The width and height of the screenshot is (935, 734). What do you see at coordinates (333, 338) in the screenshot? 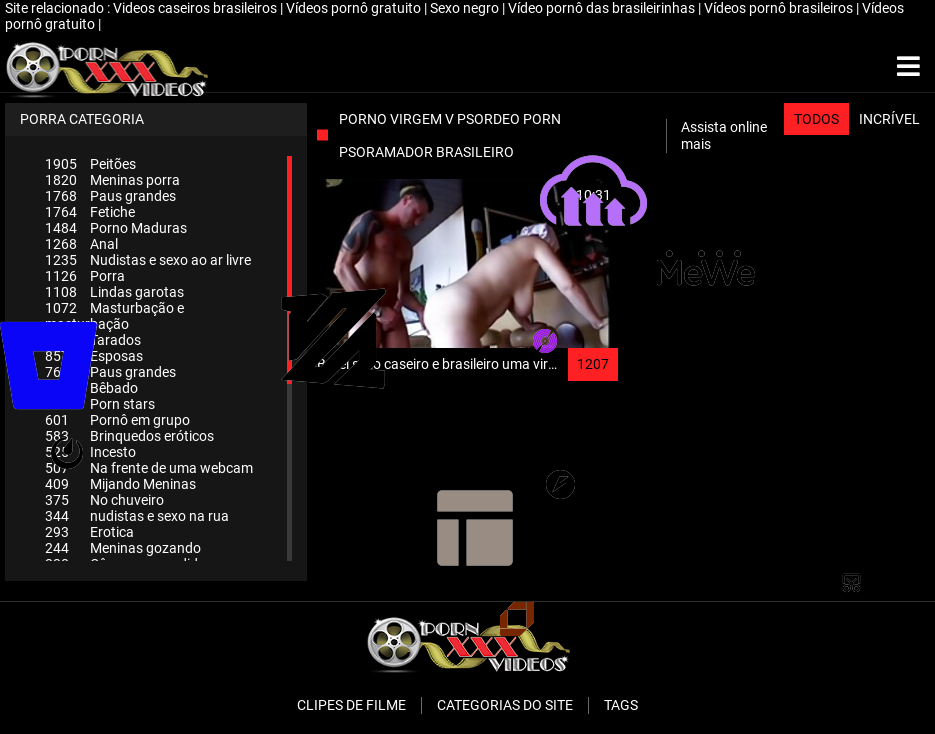
I see `FFmpeg multimedia framework logo` at bounding box center [333, 338].